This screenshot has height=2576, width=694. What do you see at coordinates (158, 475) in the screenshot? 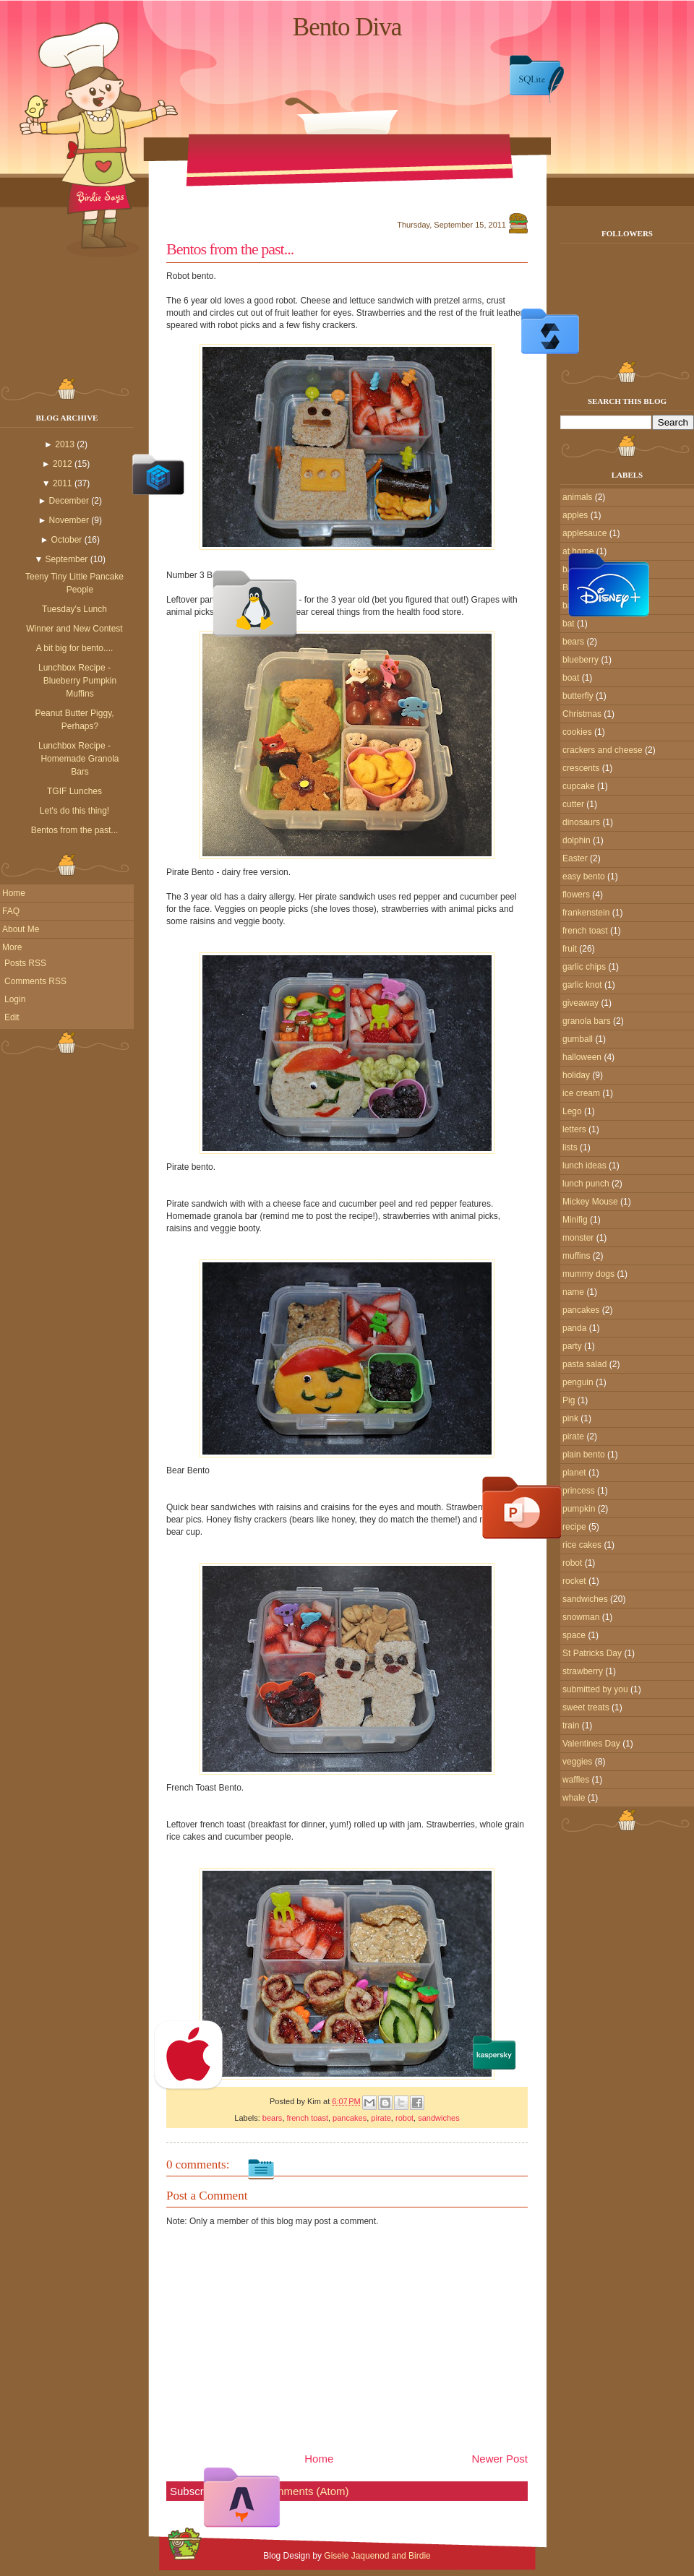
I see `open sequelize project folder` at bounding box center [158, 475].